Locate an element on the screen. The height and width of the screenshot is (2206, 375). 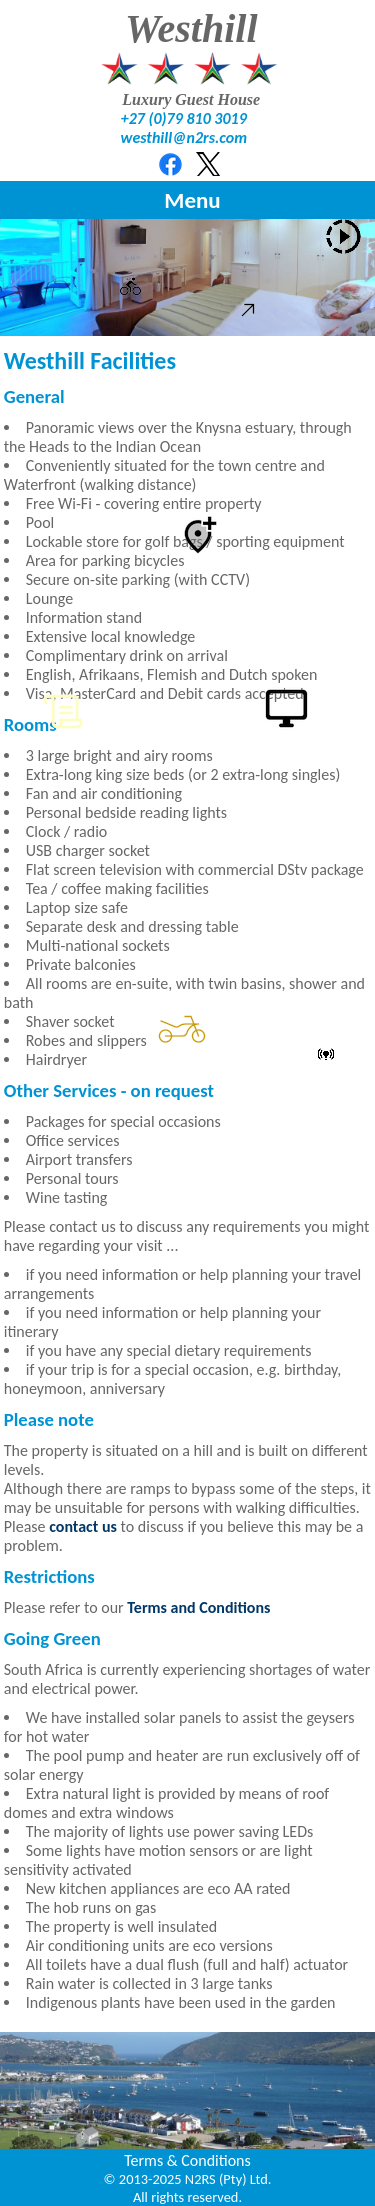
switch to desktop view is located at coordinates (286, 708).